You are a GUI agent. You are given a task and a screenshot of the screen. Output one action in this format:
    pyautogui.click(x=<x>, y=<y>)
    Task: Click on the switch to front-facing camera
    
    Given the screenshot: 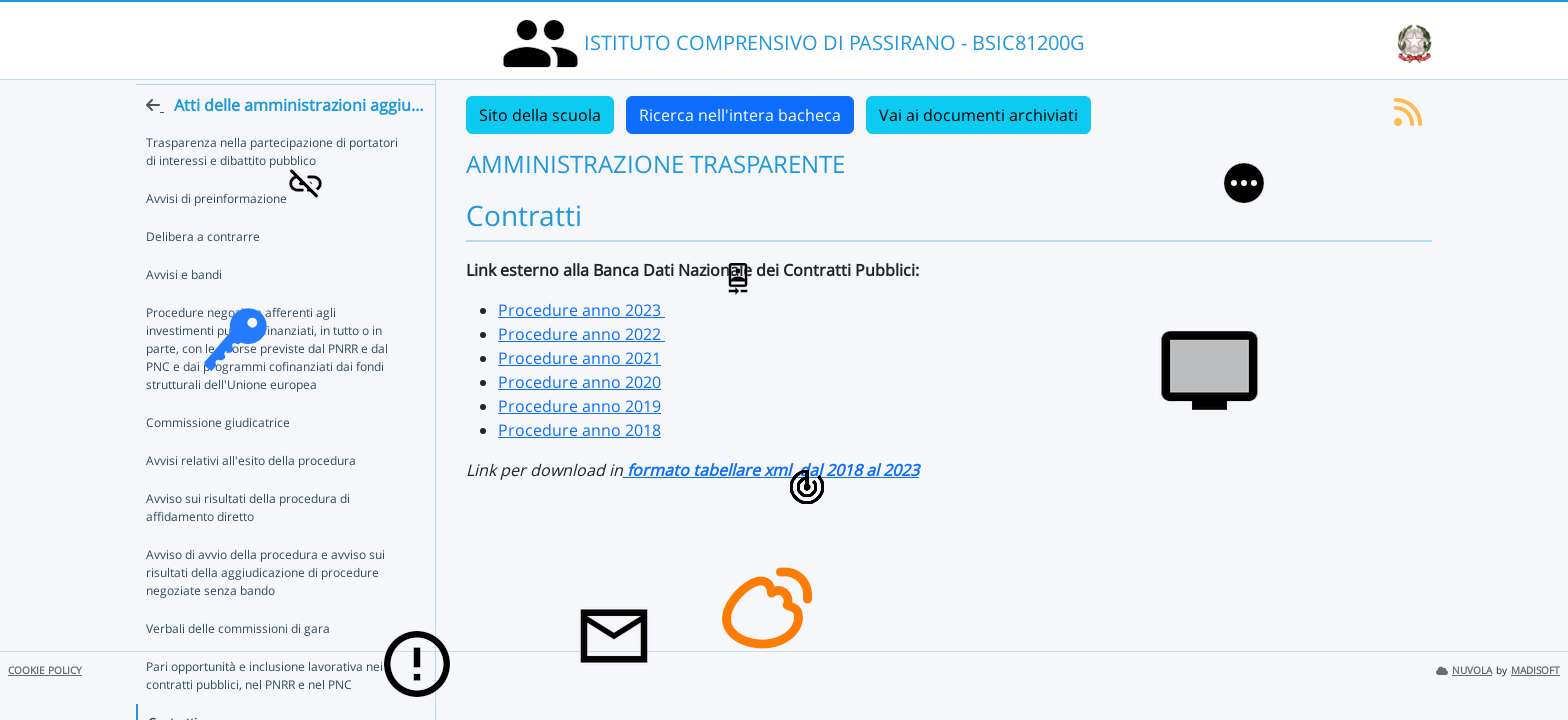 What is the action you would take?
    pyautogui.click(x=738, y=279)
    